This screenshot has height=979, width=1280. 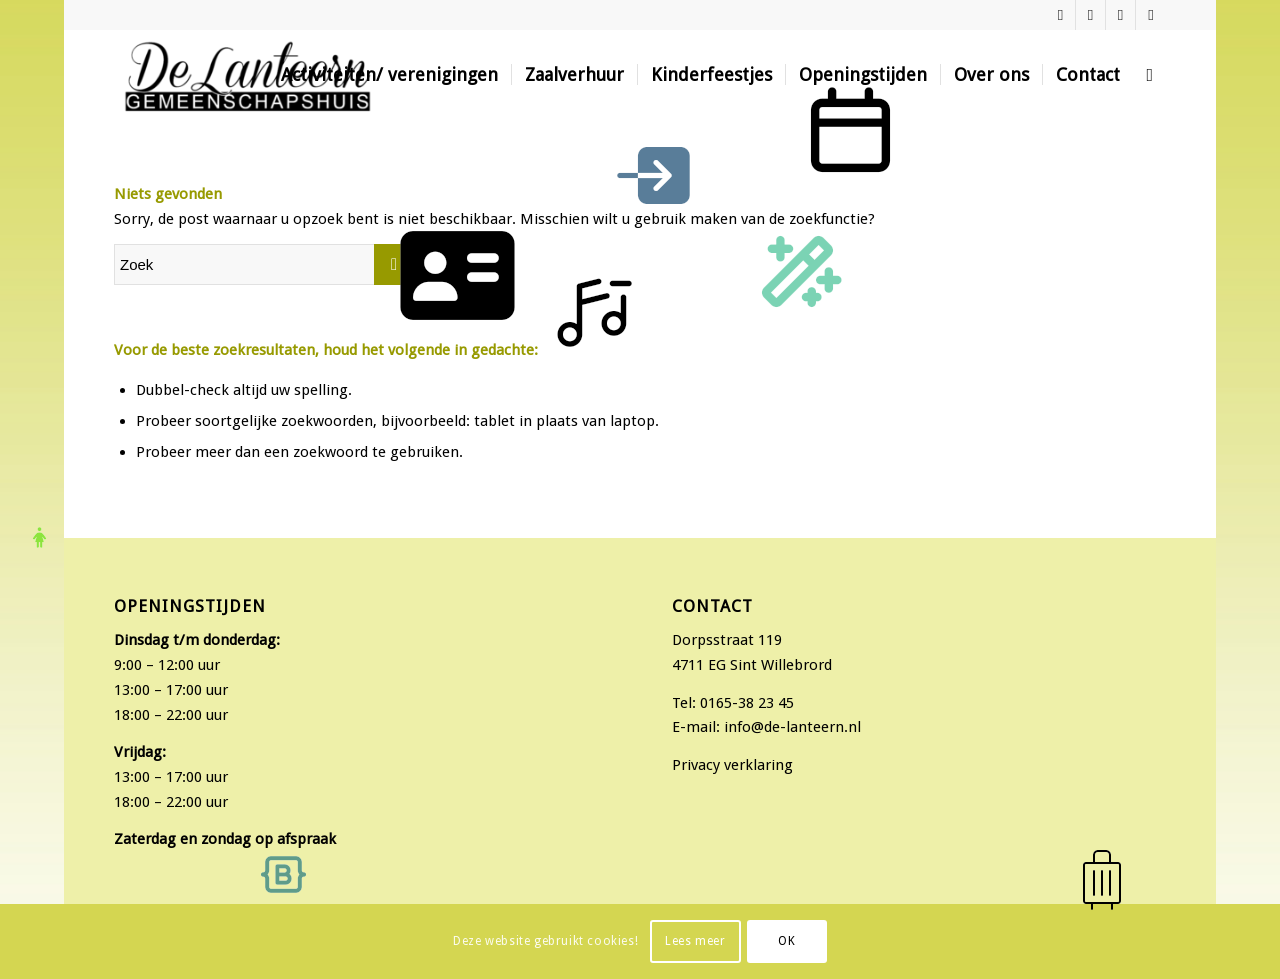 I want to click on access travel or trip planning features, so click(x=1102, y=881).